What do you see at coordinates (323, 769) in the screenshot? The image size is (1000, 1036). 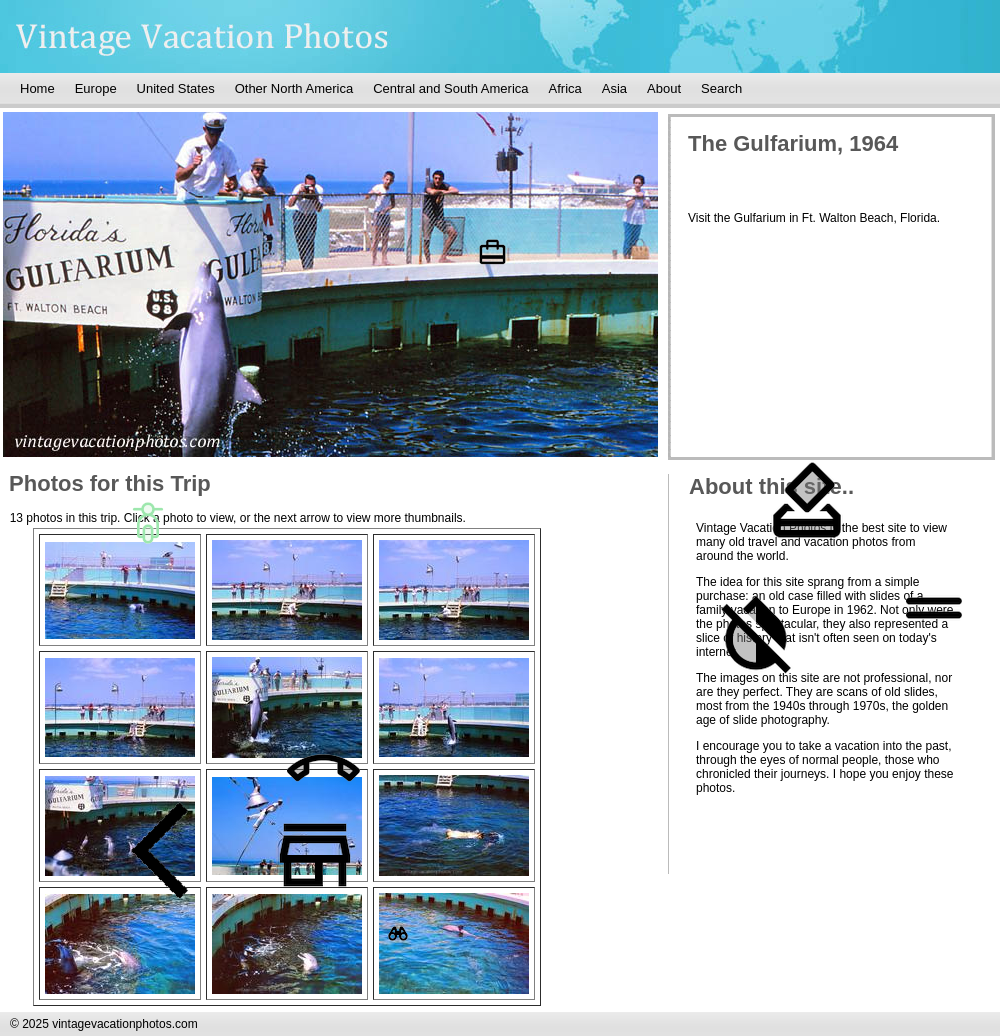 I see `end the current phone call` at bounding box center [323, 769].